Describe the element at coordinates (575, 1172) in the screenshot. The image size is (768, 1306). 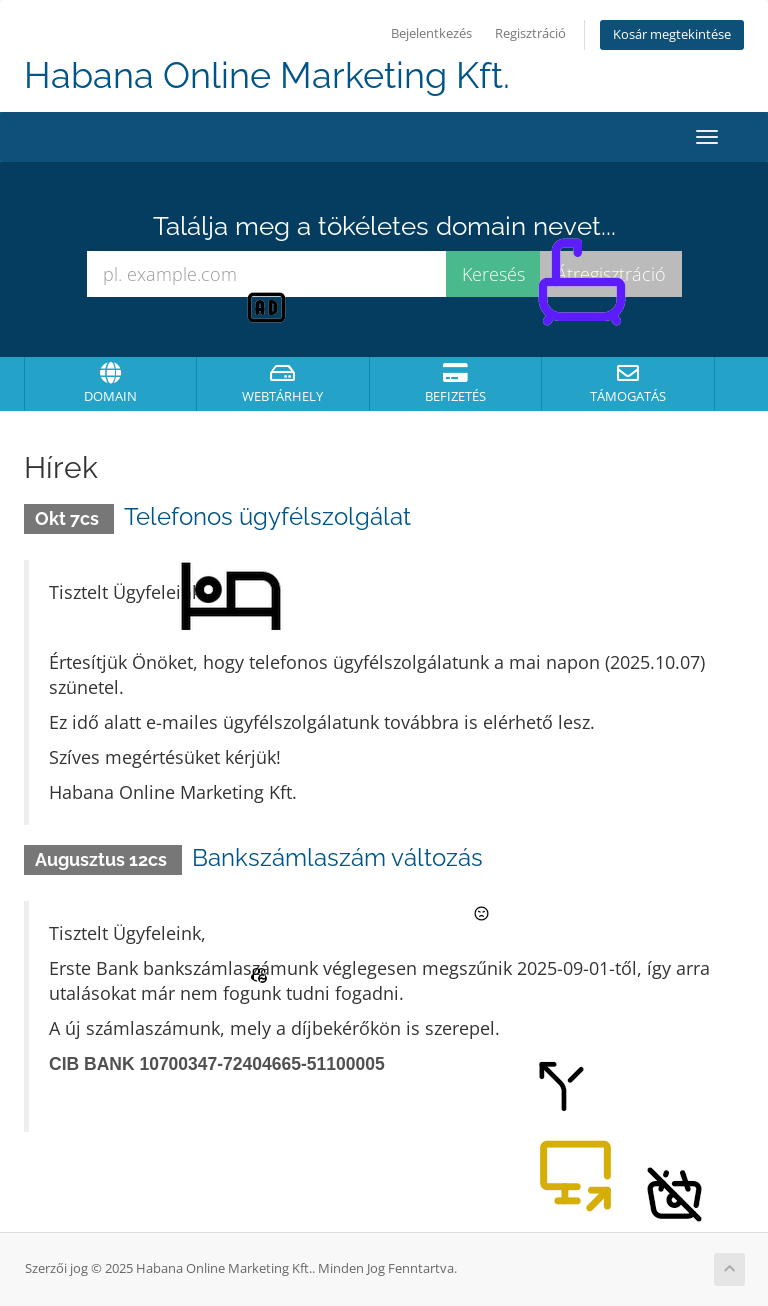
I see `share your screen with others` at that location.